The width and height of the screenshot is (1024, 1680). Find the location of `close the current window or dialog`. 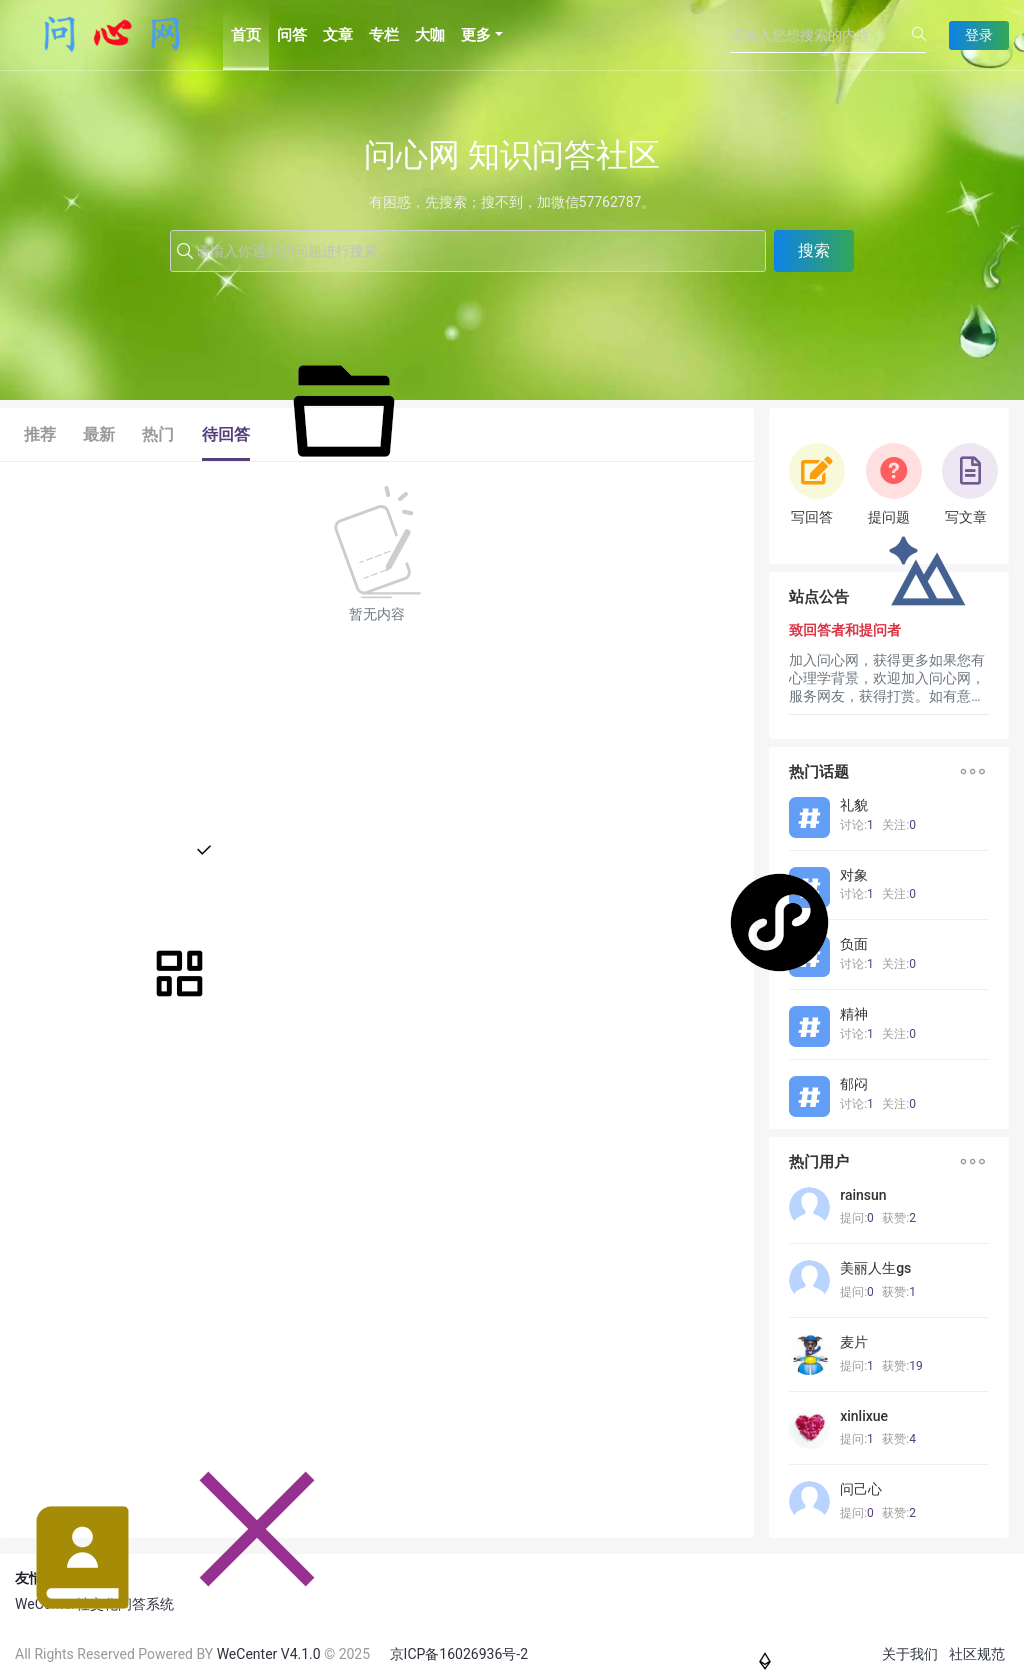

close the current window or dialog is located at coordinates (257, 1529).